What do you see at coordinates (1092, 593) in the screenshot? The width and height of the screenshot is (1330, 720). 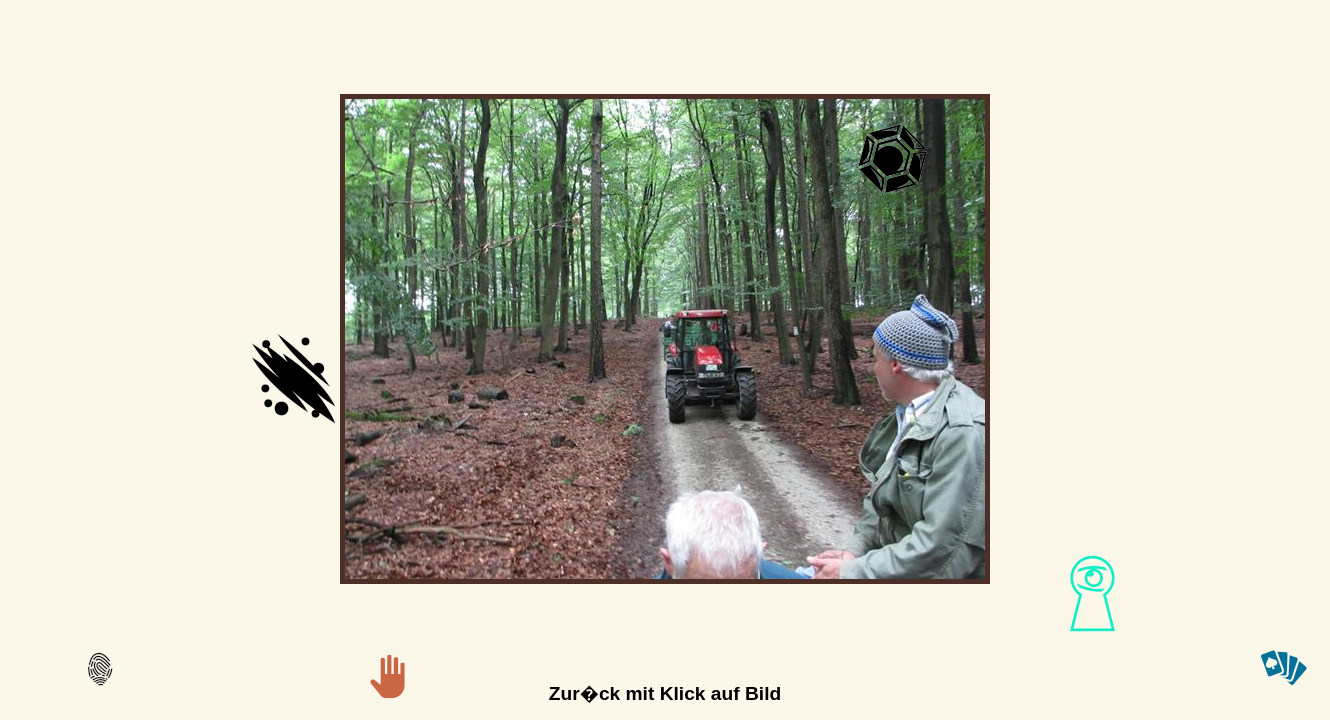 I see `indicates someone may be watching or monitoring activity` at bounding box center [1092, 593].